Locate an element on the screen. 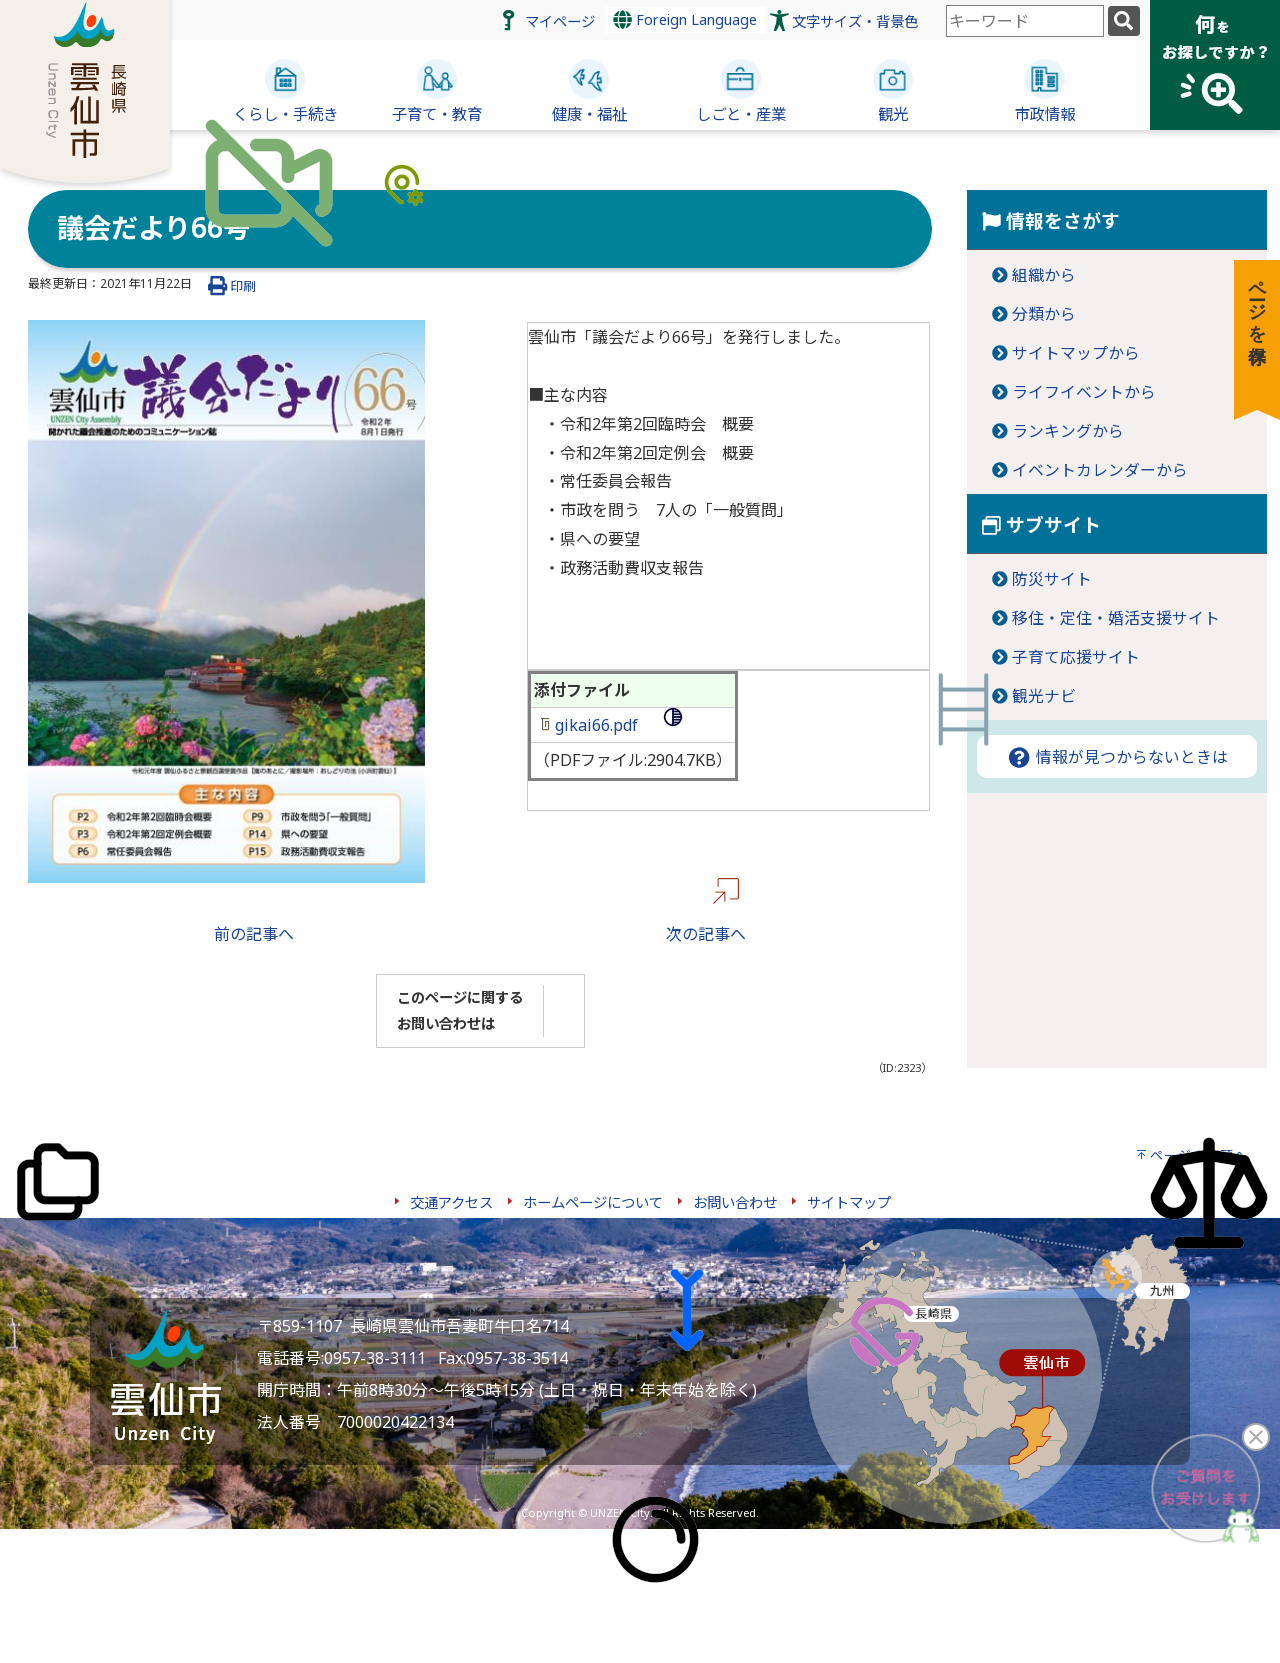 This screenshot has width=1280, height=1663. browse all folders is located at coordinates (58, 1184).